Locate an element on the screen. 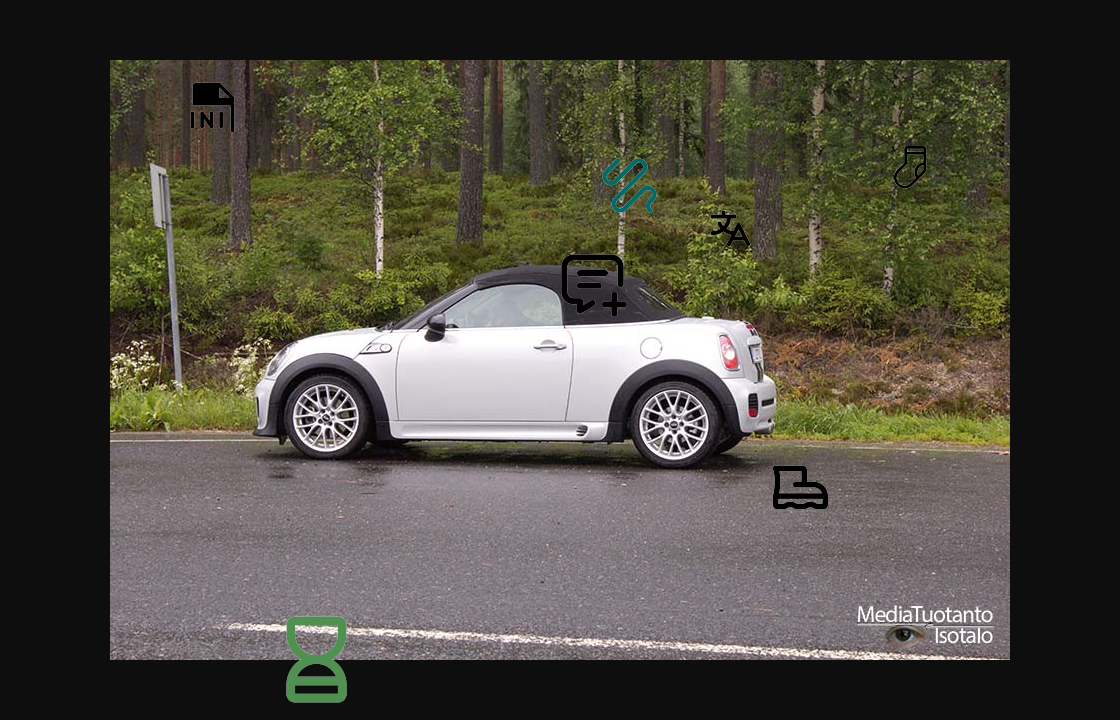 This screenshot has height=720, width=1120. browse clothing or apparel items is located at coordinates (911, 166).